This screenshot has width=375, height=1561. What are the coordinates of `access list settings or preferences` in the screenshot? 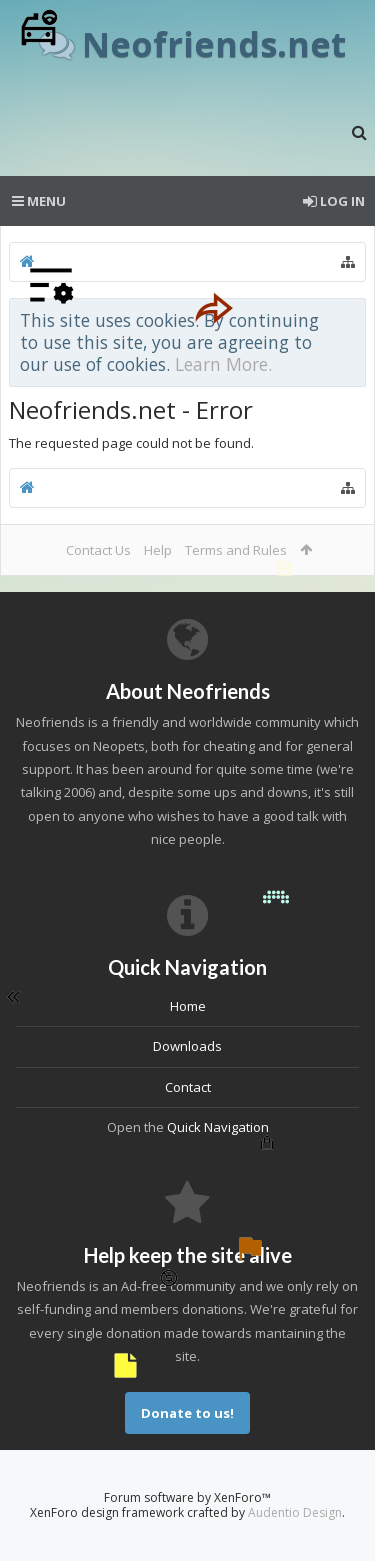 It's located at (51, 285).